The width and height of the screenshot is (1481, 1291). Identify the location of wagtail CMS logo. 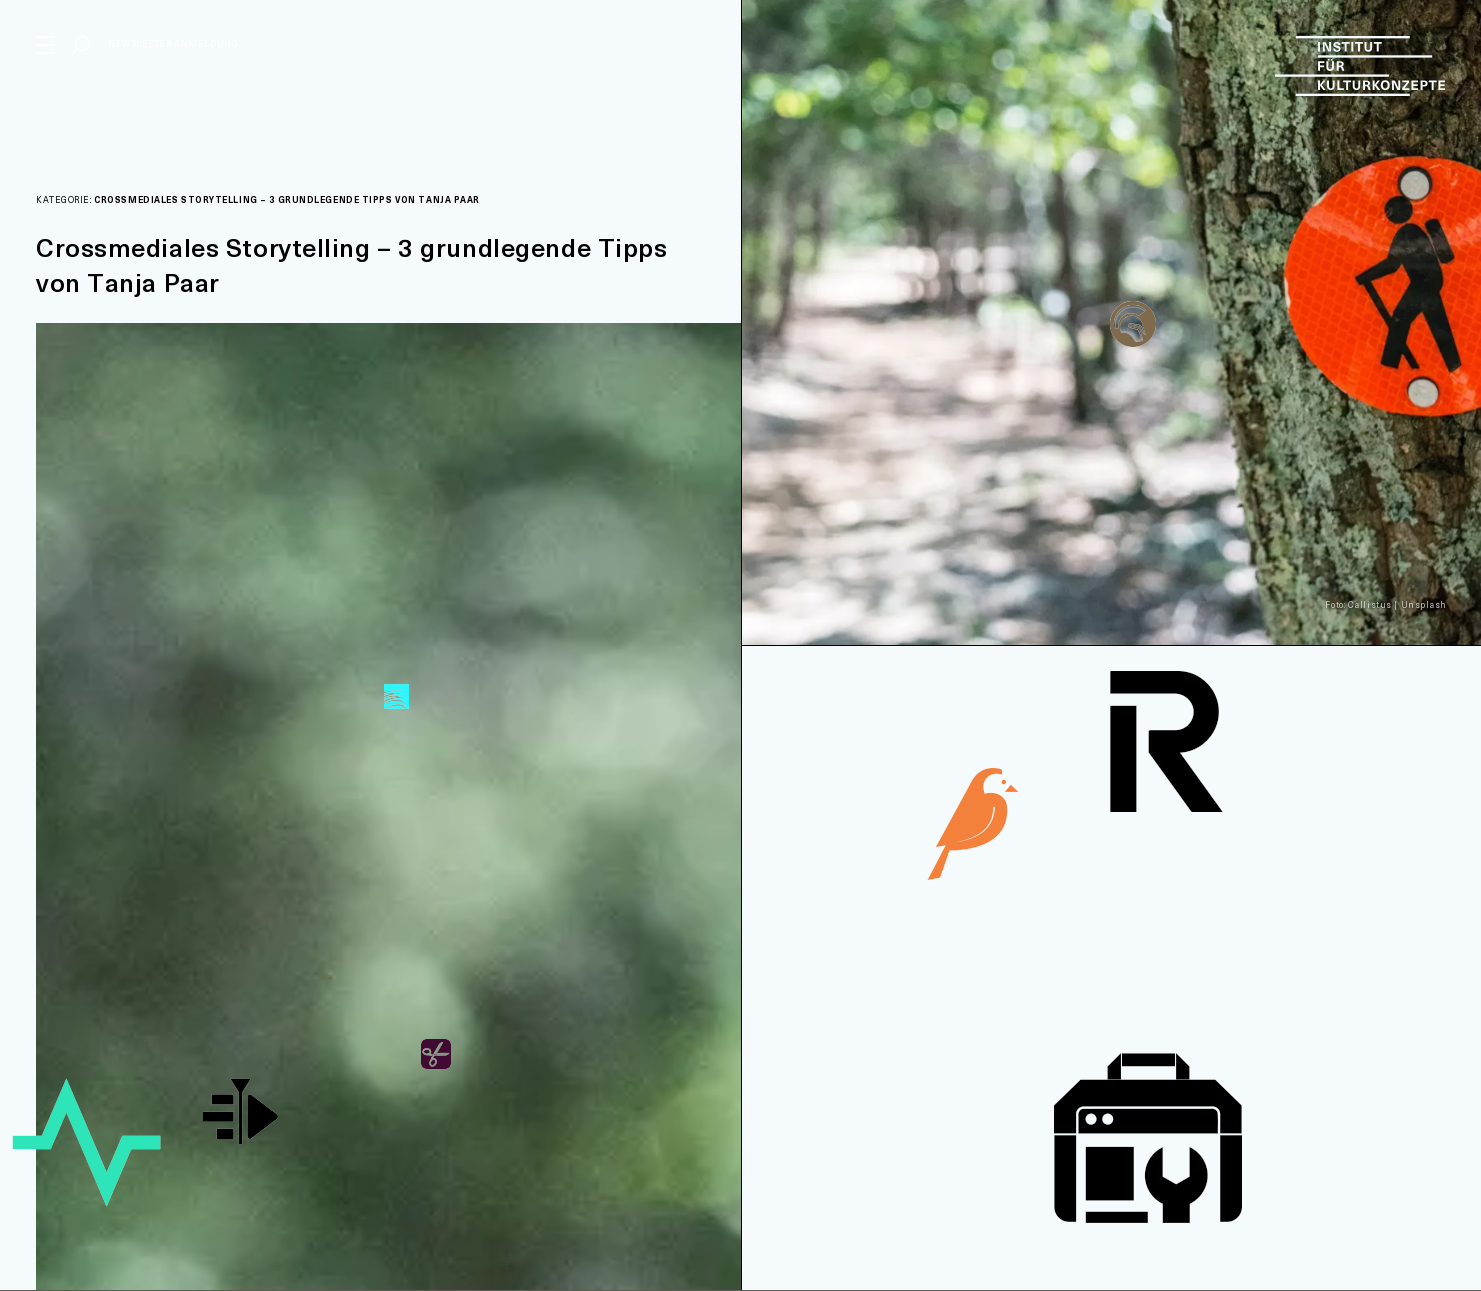
(973, 824).